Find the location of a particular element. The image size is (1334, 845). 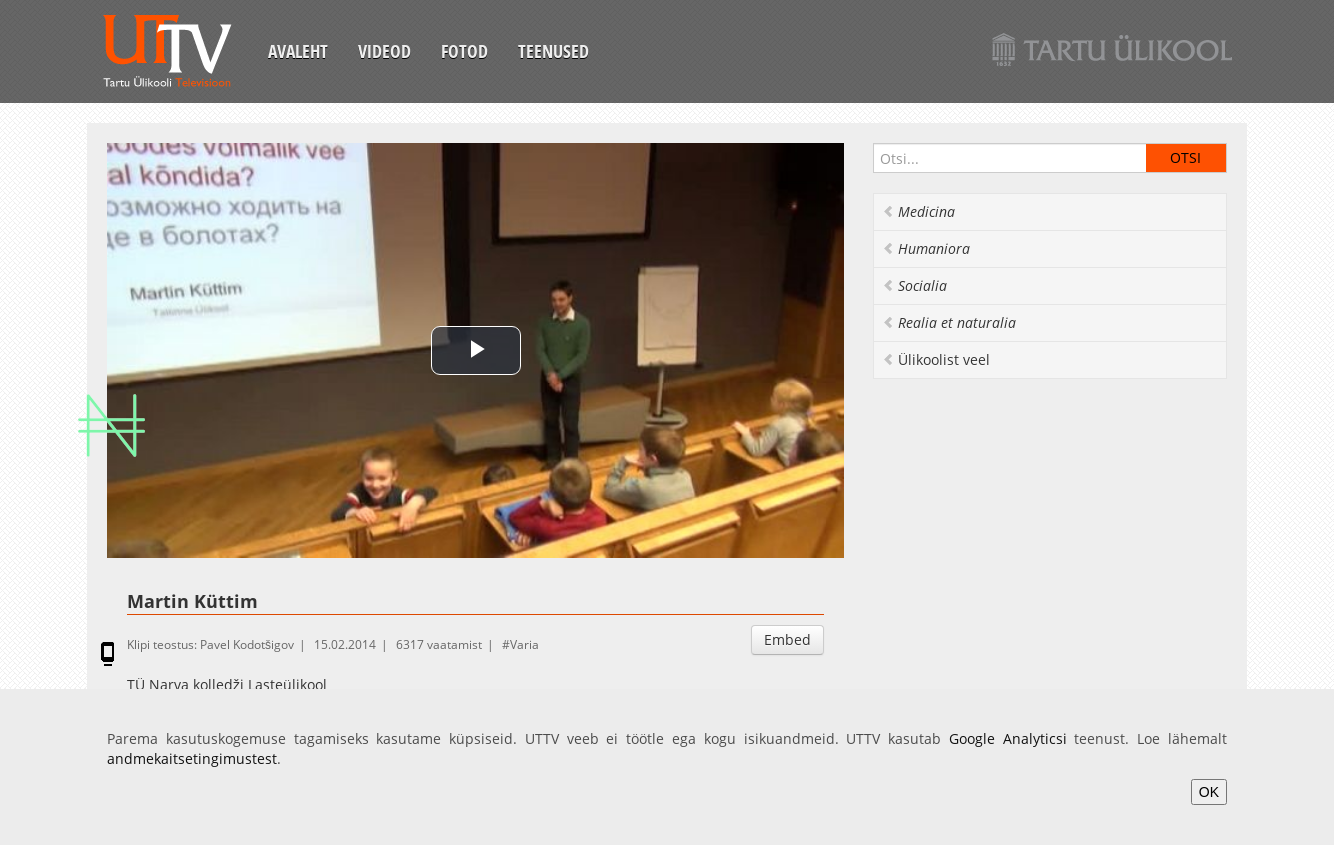

indicates Nigerian naira currency is located at coordinates (111, 425).